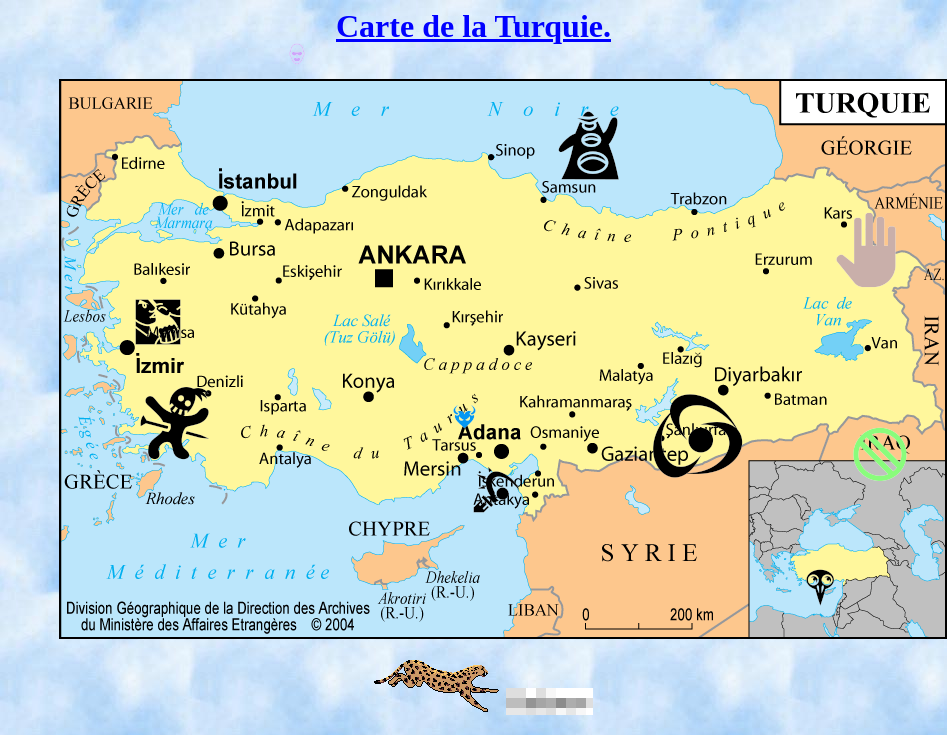  Describe the element at coordinates (464, 416) in the screenshot. I see `indicates a villain or antagonist character with romantic themes` at that location.